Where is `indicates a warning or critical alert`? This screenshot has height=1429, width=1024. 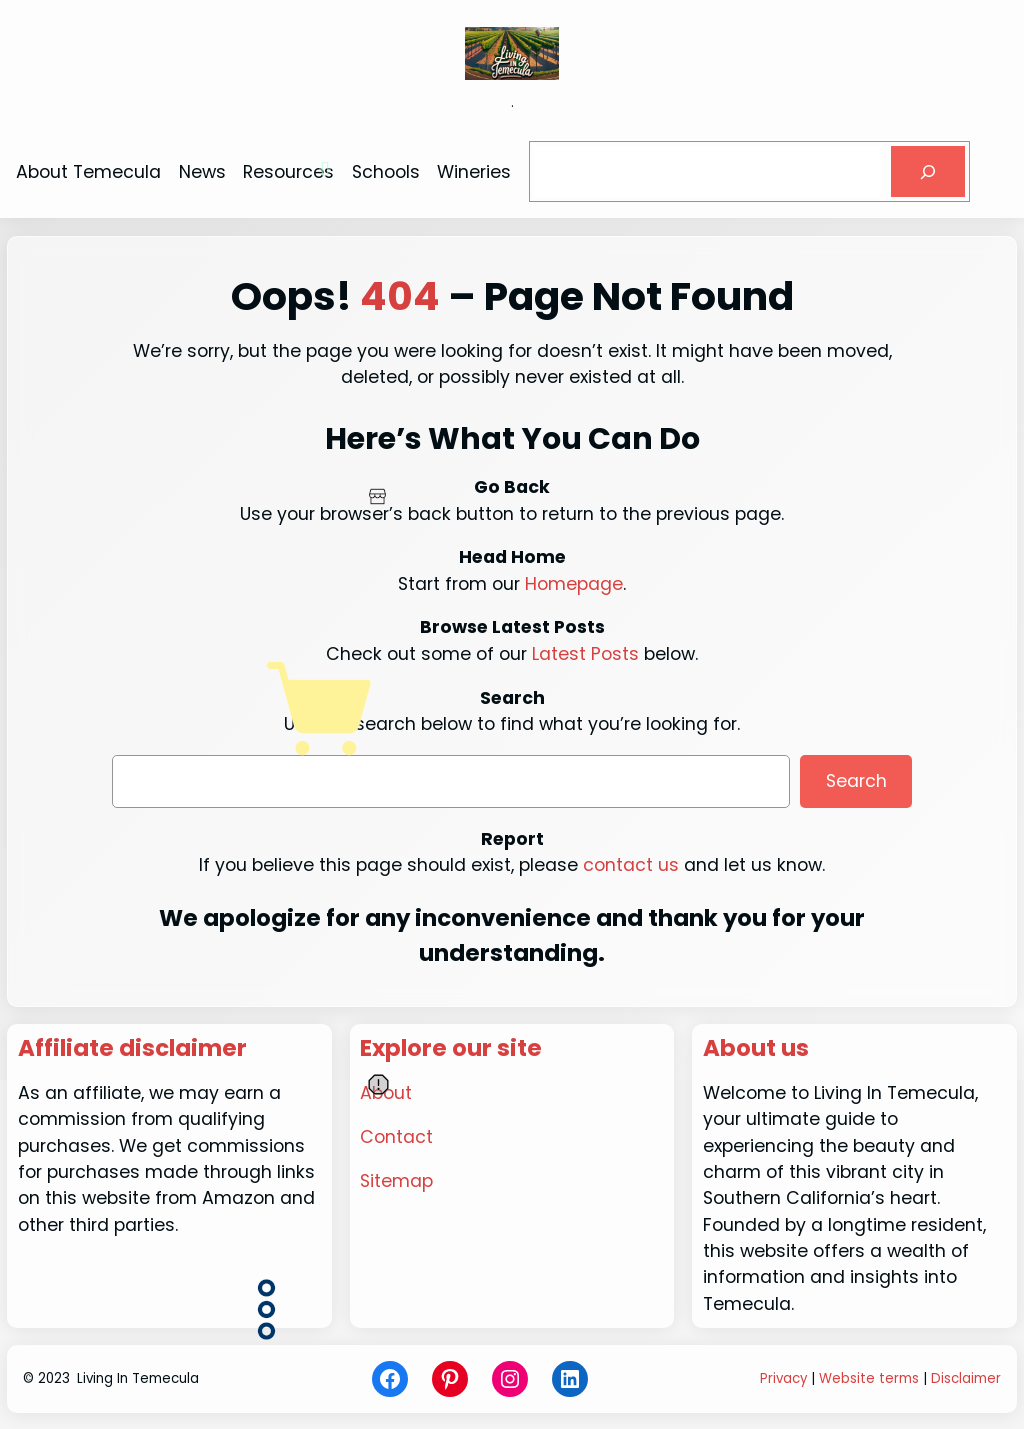
indicates a warning or critical alert is located at coordinates (378, 1084).